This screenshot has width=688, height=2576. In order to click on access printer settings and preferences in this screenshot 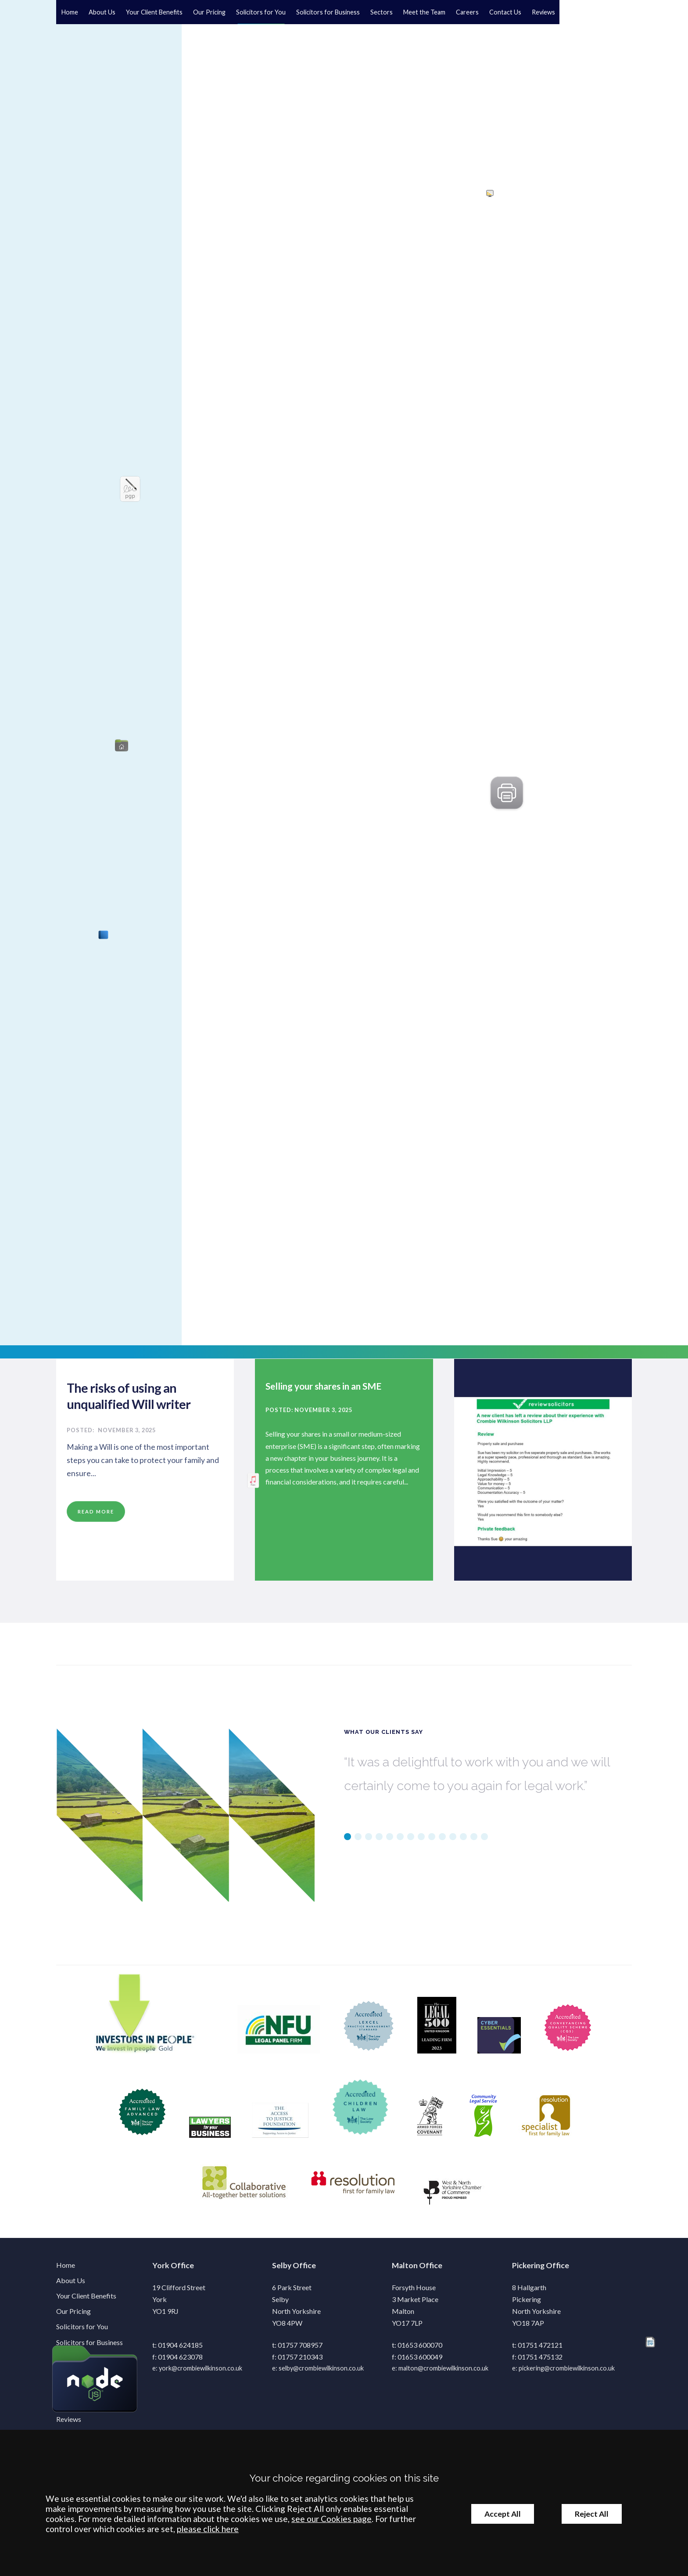, I will do `click(507, 793)`.